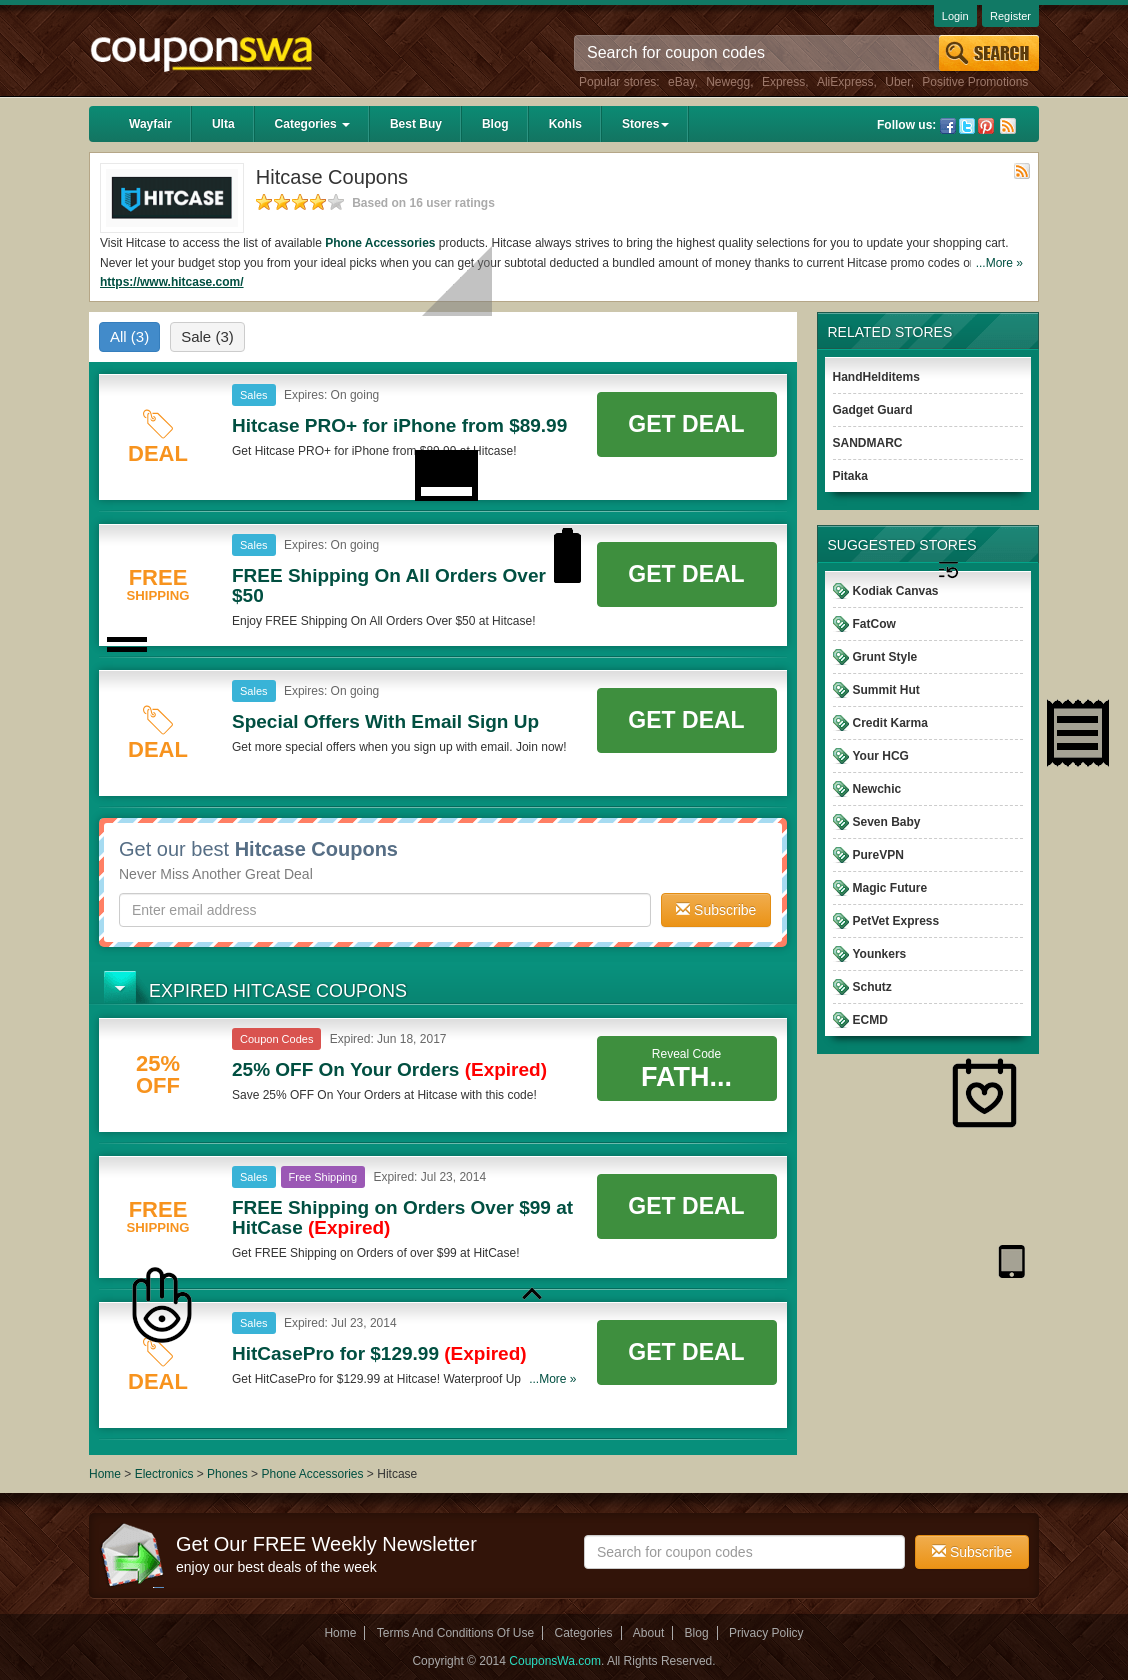 This screenshot has height=1680, width=1128. Describe the element at coordinates (127, 645) in the screenshot. I see `drag to reorder items in a list` at that location.